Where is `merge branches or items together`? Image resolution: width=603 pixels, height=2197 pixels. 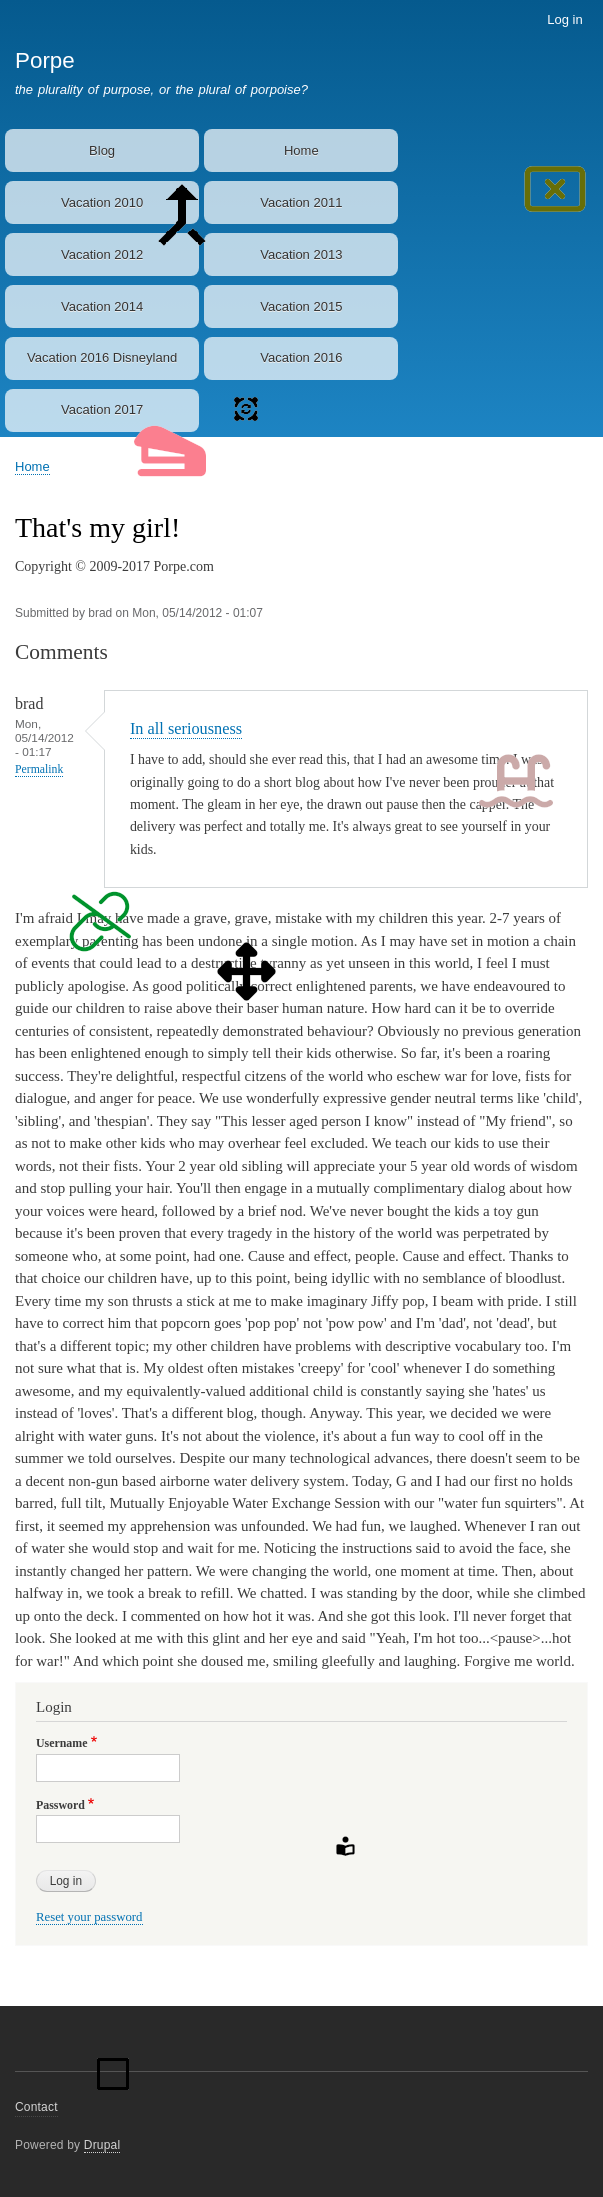 merge branches or items together is located at coordinates (182, 215).